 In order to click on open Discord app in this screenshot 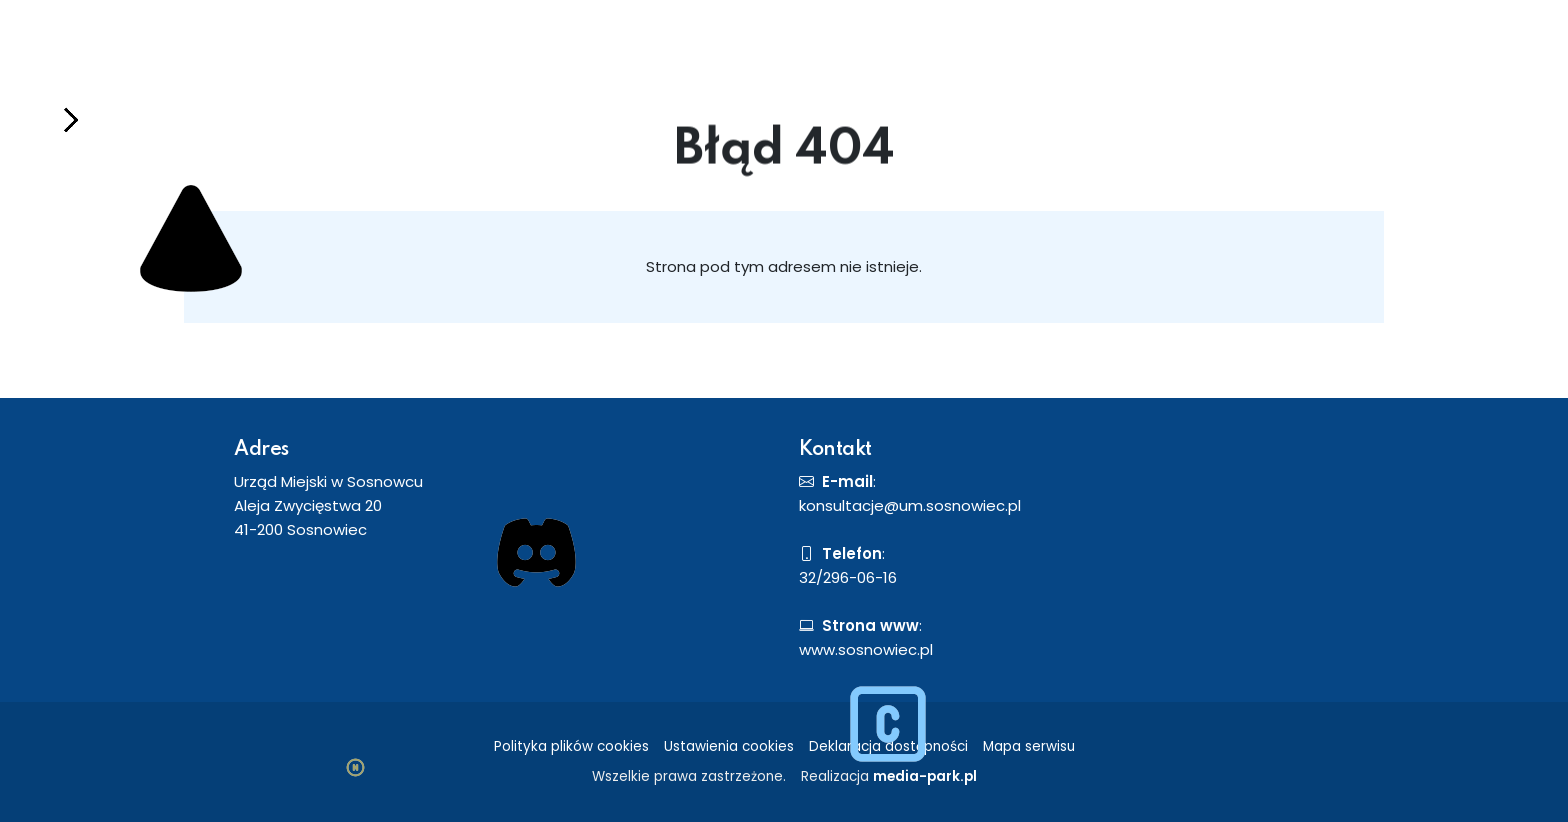, I will do `click(536, 552)`.